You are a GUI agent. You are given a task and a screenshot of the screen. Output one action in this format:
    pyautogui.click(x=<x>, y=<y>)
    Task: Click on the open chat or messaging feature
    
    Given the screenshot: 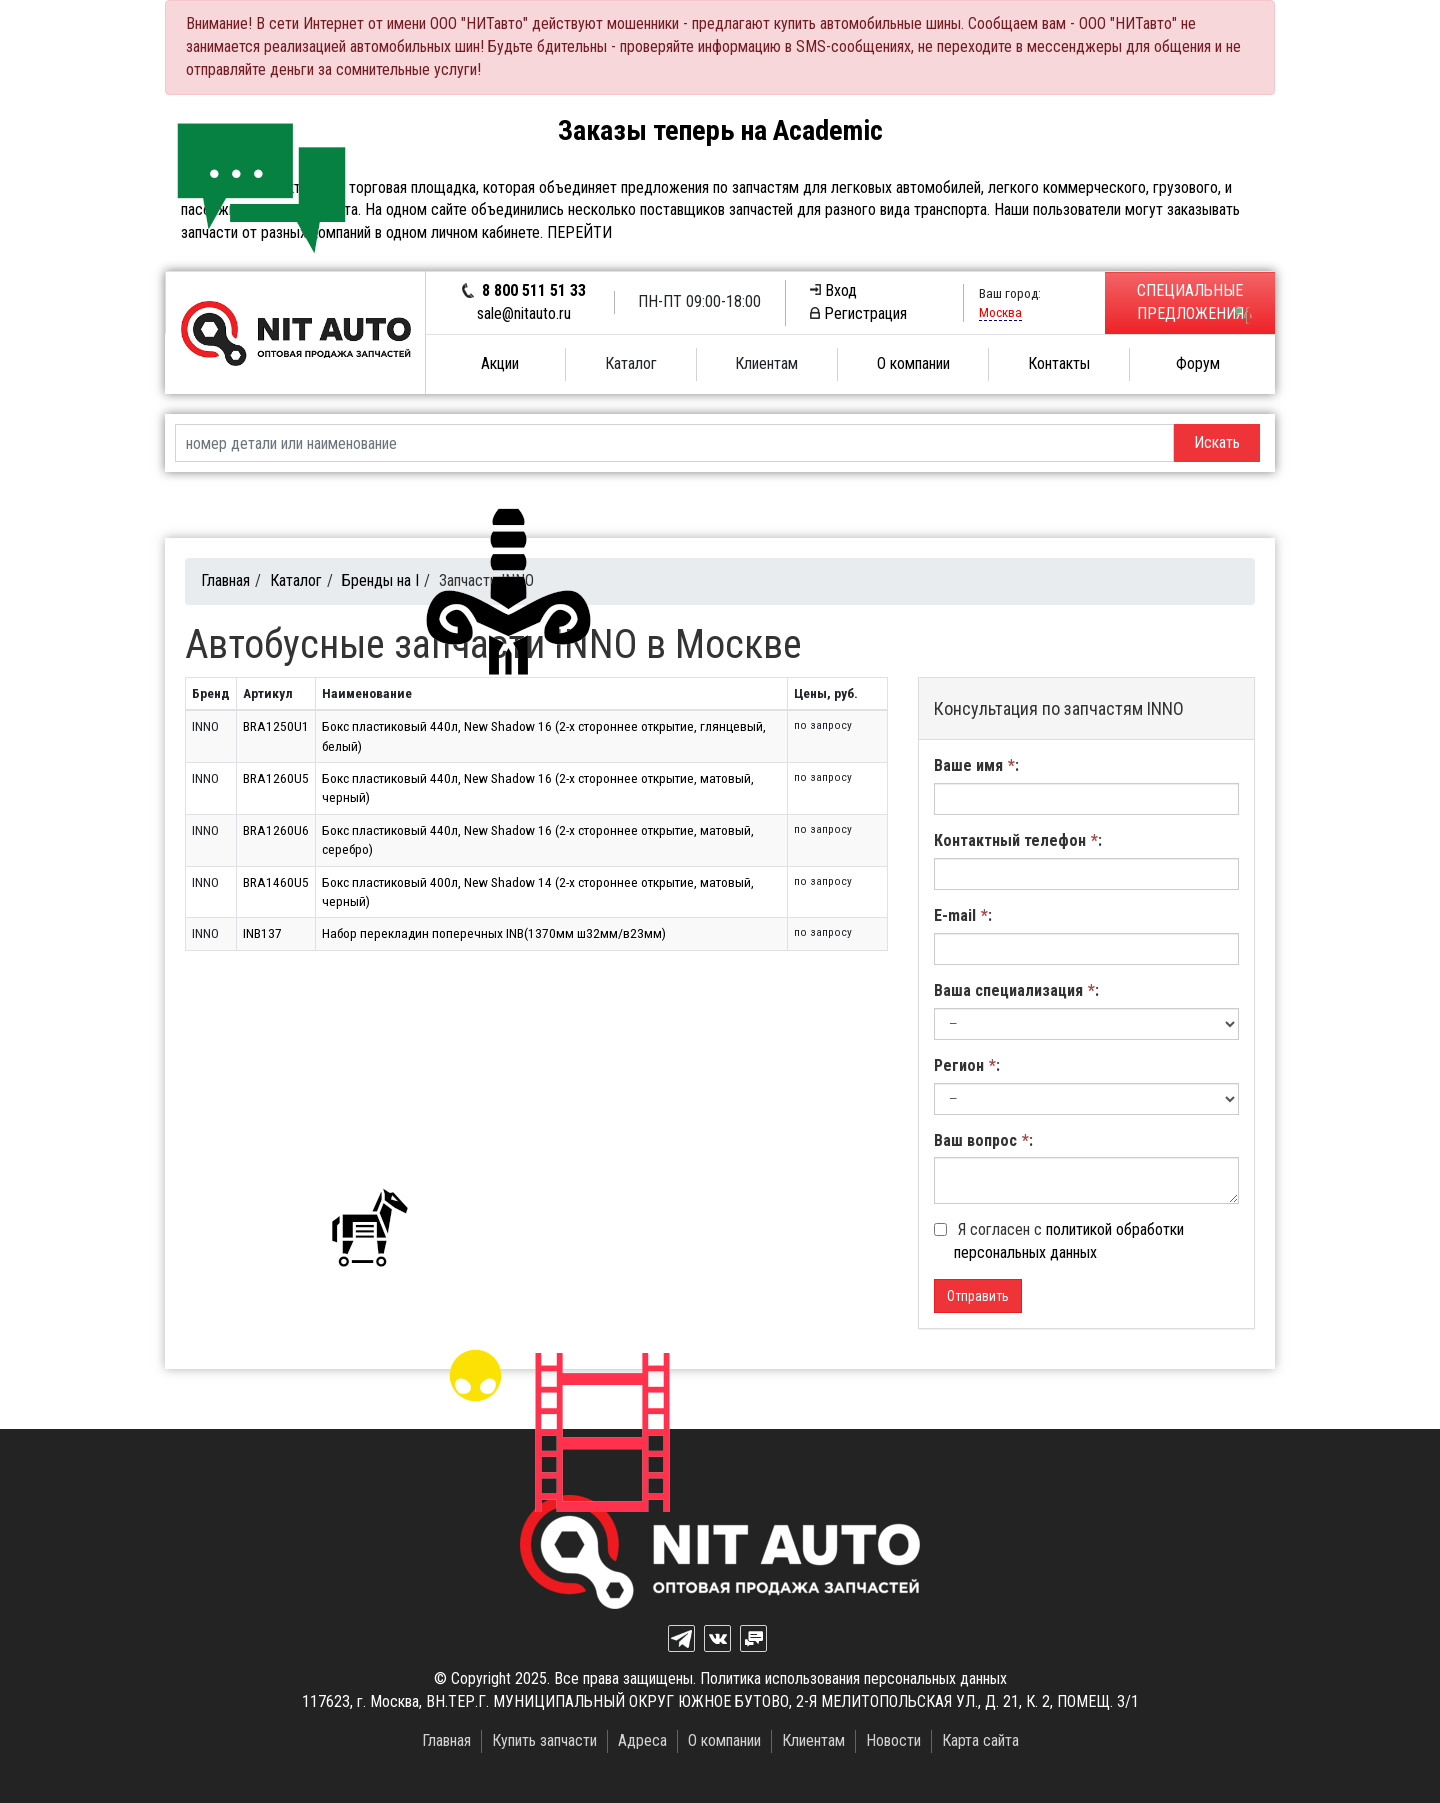 What is the action you would take?
    pyautogui.click(x=261, y=188)
    